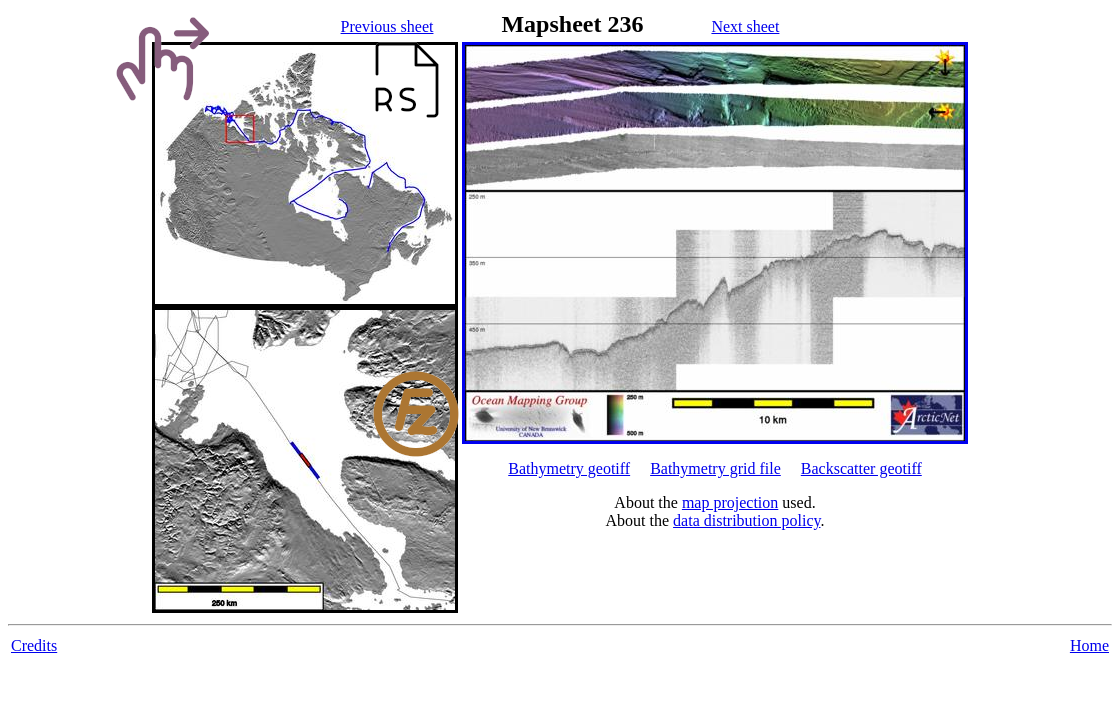  What do you see at coordinates (158, 62) in the screenshot?
I see `swipe right to continue or advance` at bounding box center [158, 62].